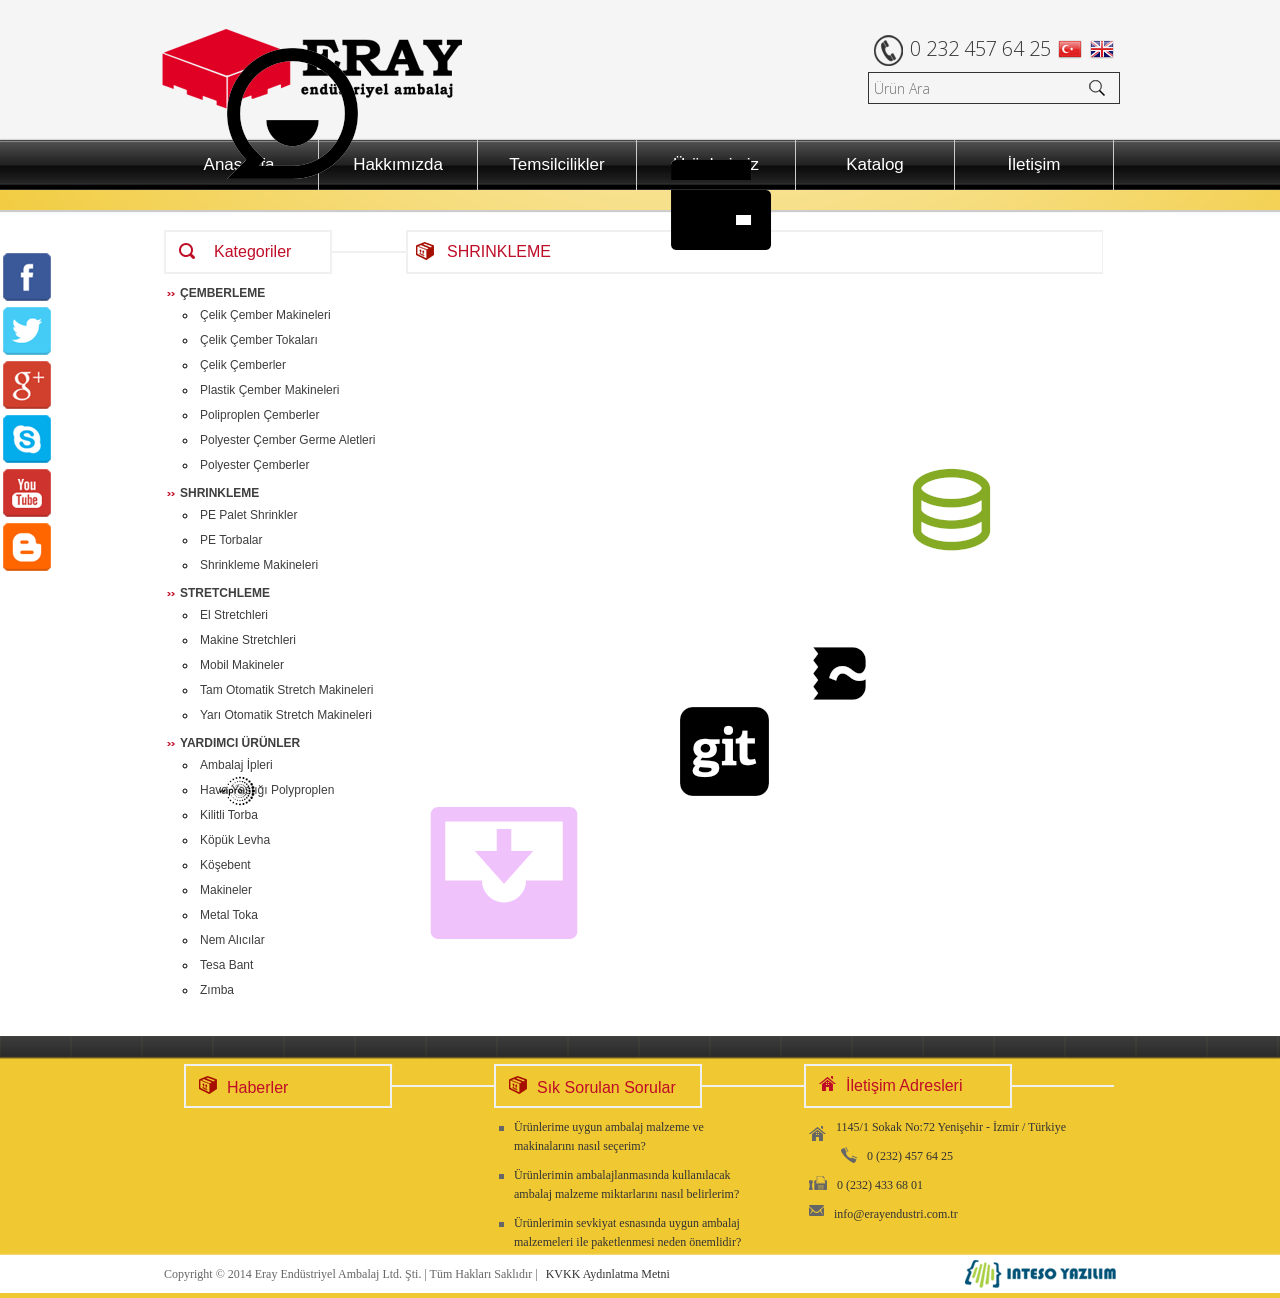 The image size is (1280, 1298). What do you see at coordinates (839, 673) in the screenshot?
I see `Stubber app or service logo` at bounding box center [839, 673].